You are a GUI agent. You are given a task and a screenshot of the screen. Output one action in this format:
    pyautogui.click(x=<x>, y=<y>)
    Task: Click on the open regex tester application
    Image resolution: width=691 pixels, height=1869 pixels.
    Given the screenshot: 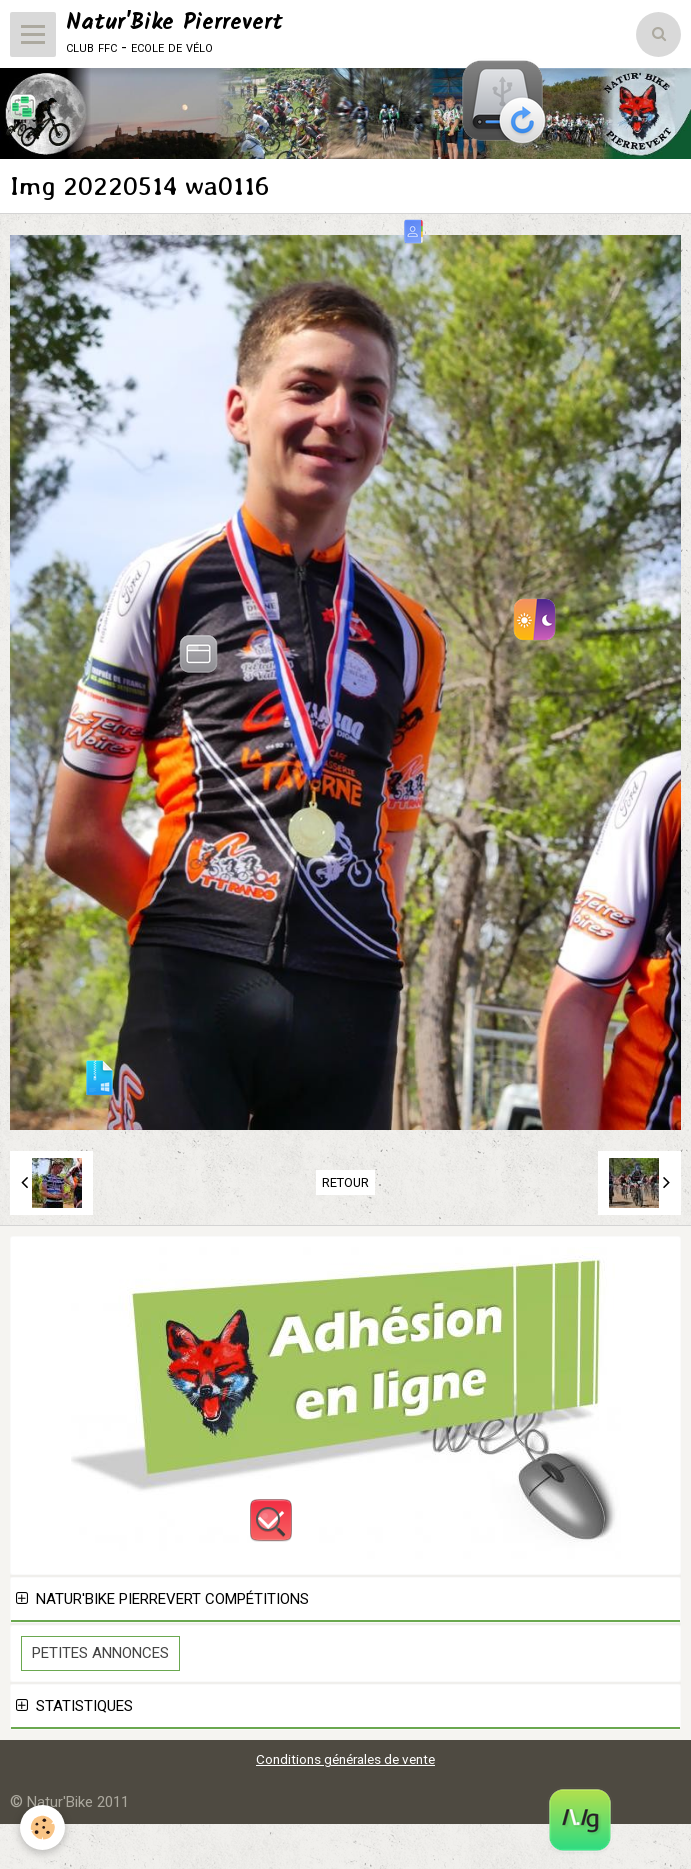 What is the action you would take?
    pyautogui.click(x=580, y=1820)
    